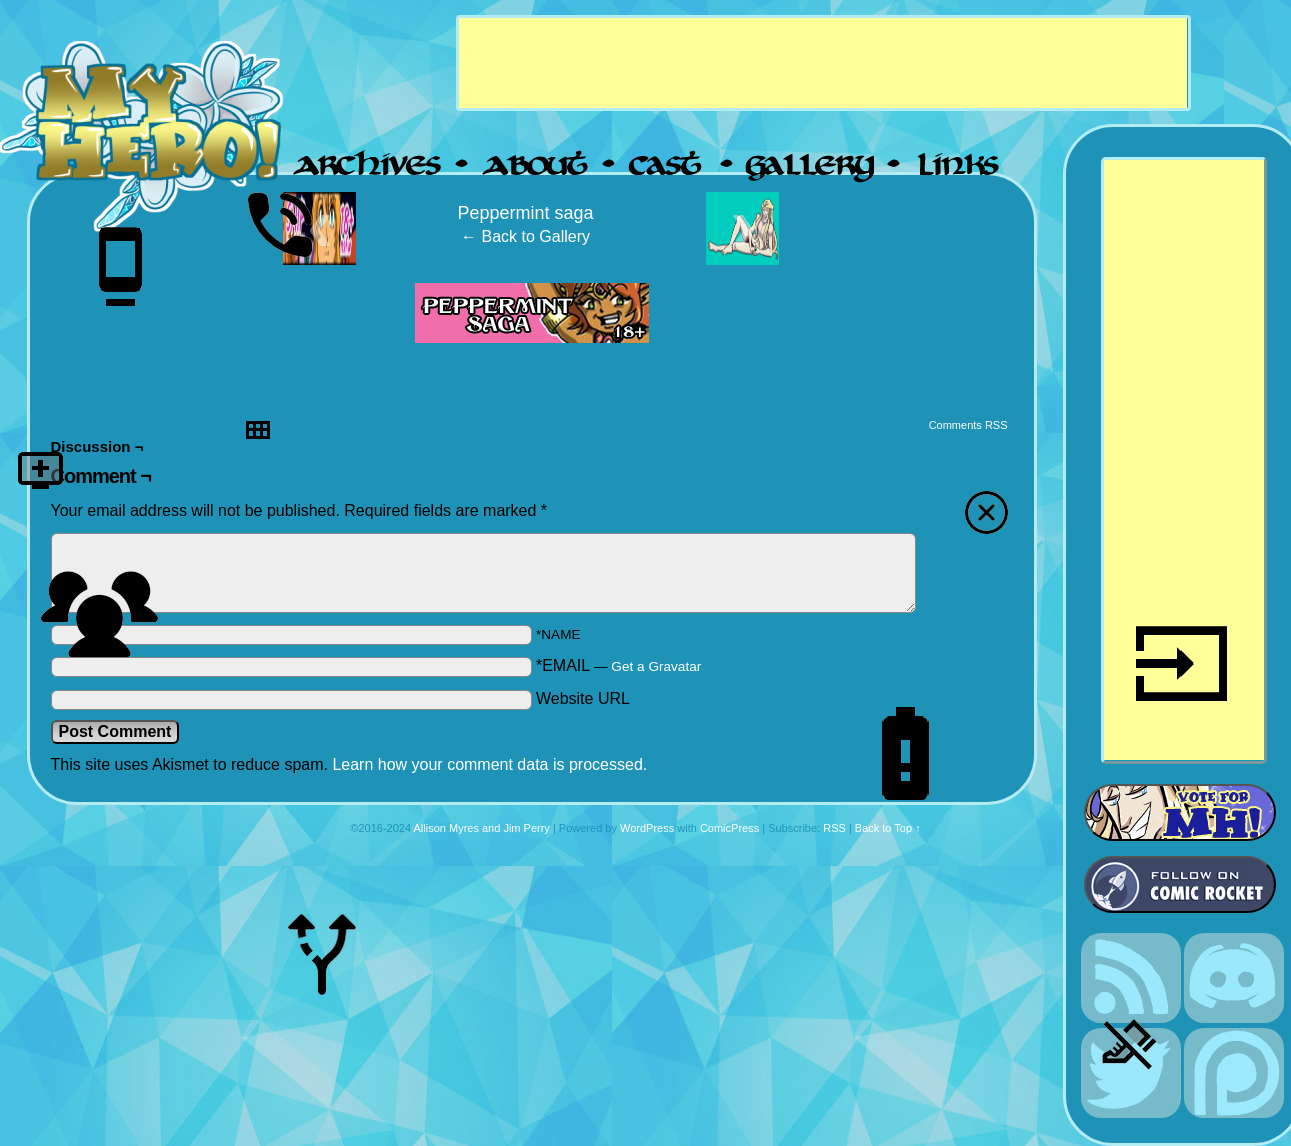 The image size is (1291, 1146). What do you see at coordinates (40, 470) in the screenshot?
I see `add video to watch queue` at bounding box center [40, 470].